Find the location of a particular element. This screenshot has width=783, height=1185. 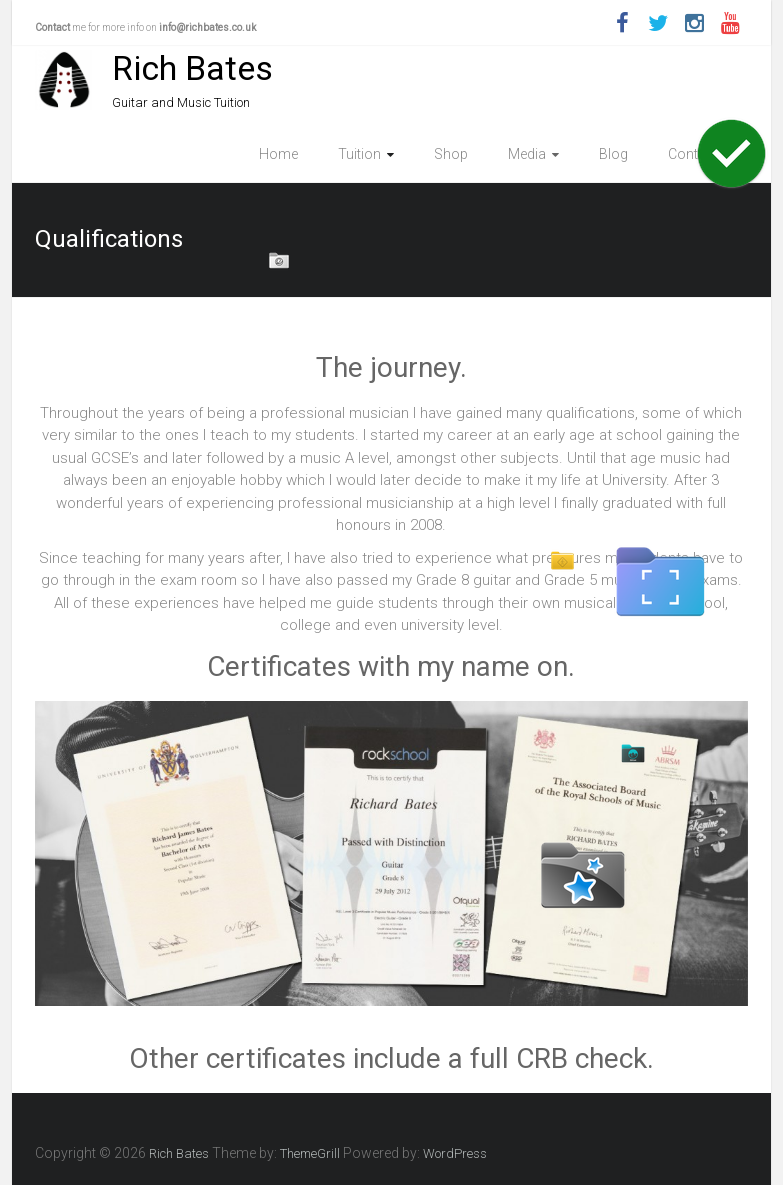

access the public folder for shared files is located at coordinates (562, 560).